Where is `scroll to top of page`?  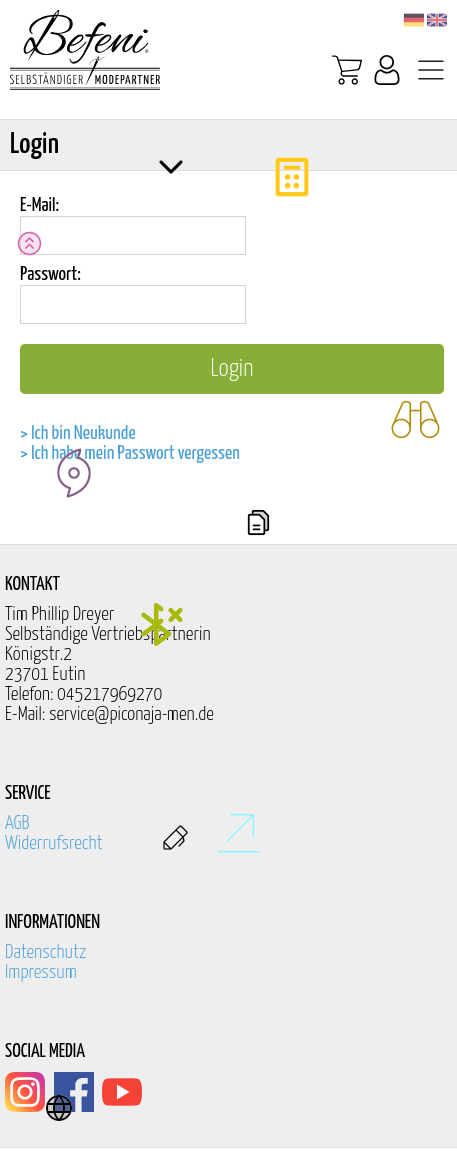
scroll to top of page is located at coordinates (29, 243).